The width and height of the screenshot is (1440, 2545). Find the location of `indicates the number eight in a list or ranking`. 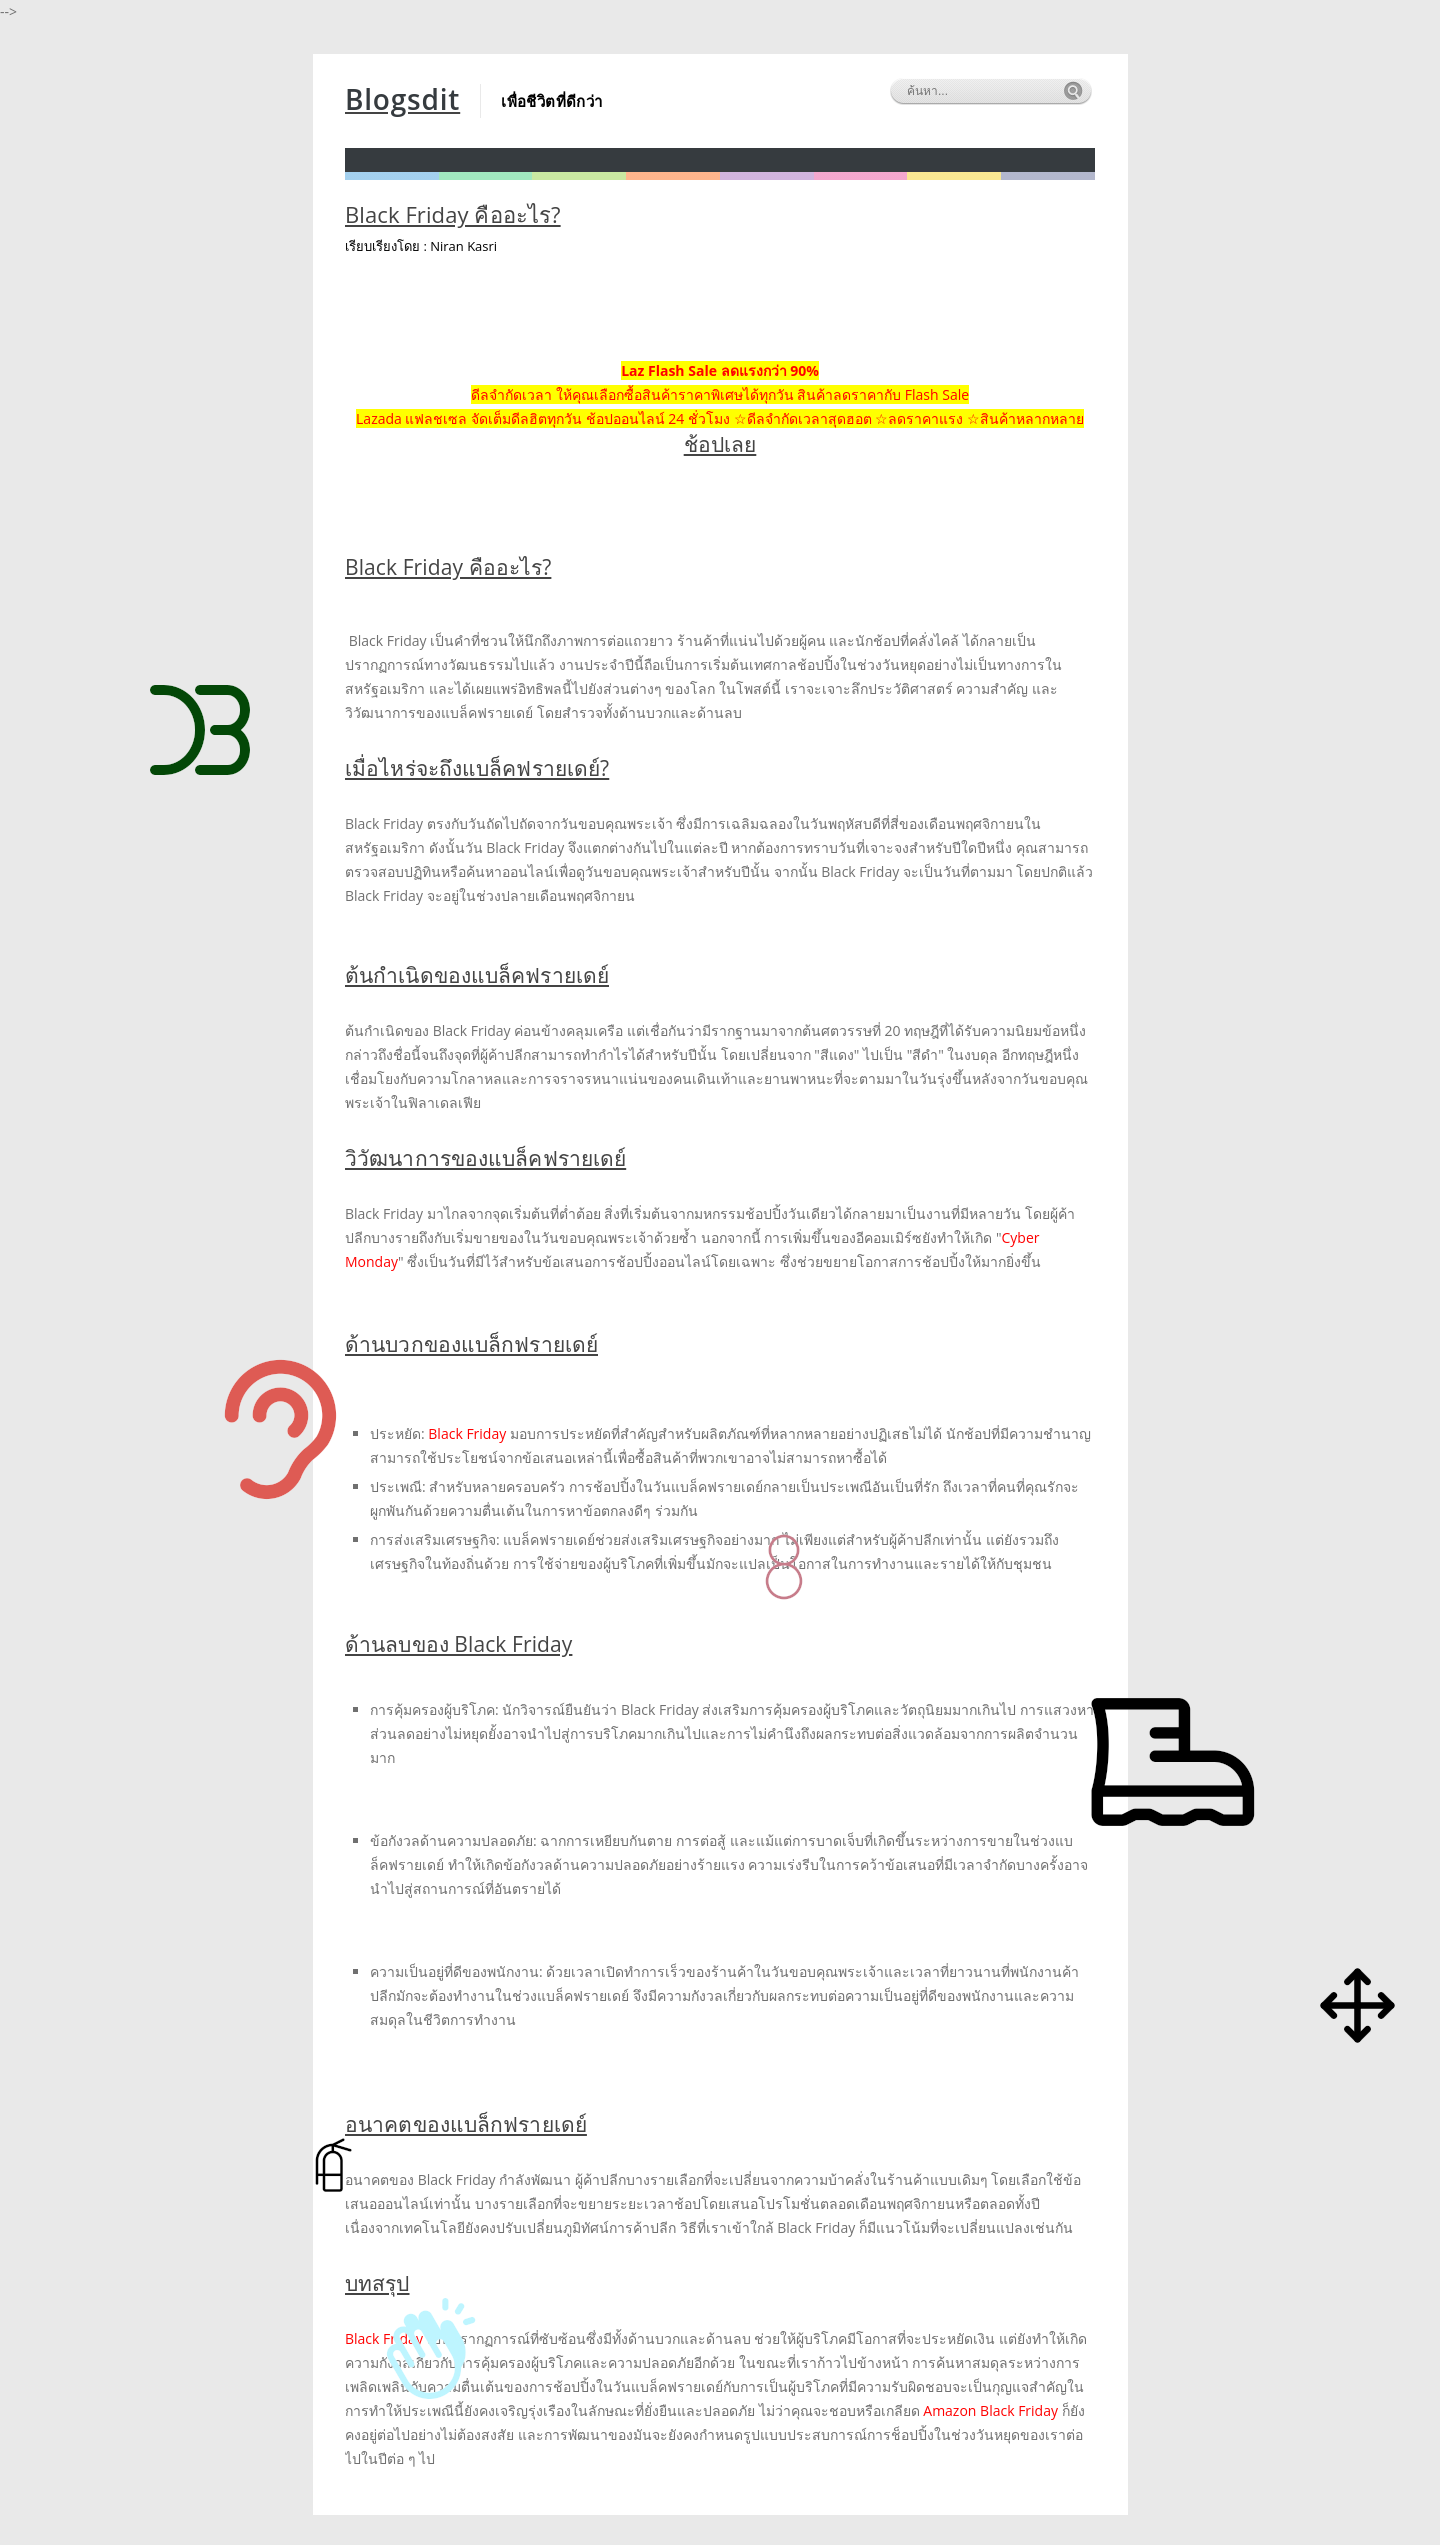

indicates the number eight in a list or ranking is located at coordinates (784, 1567).